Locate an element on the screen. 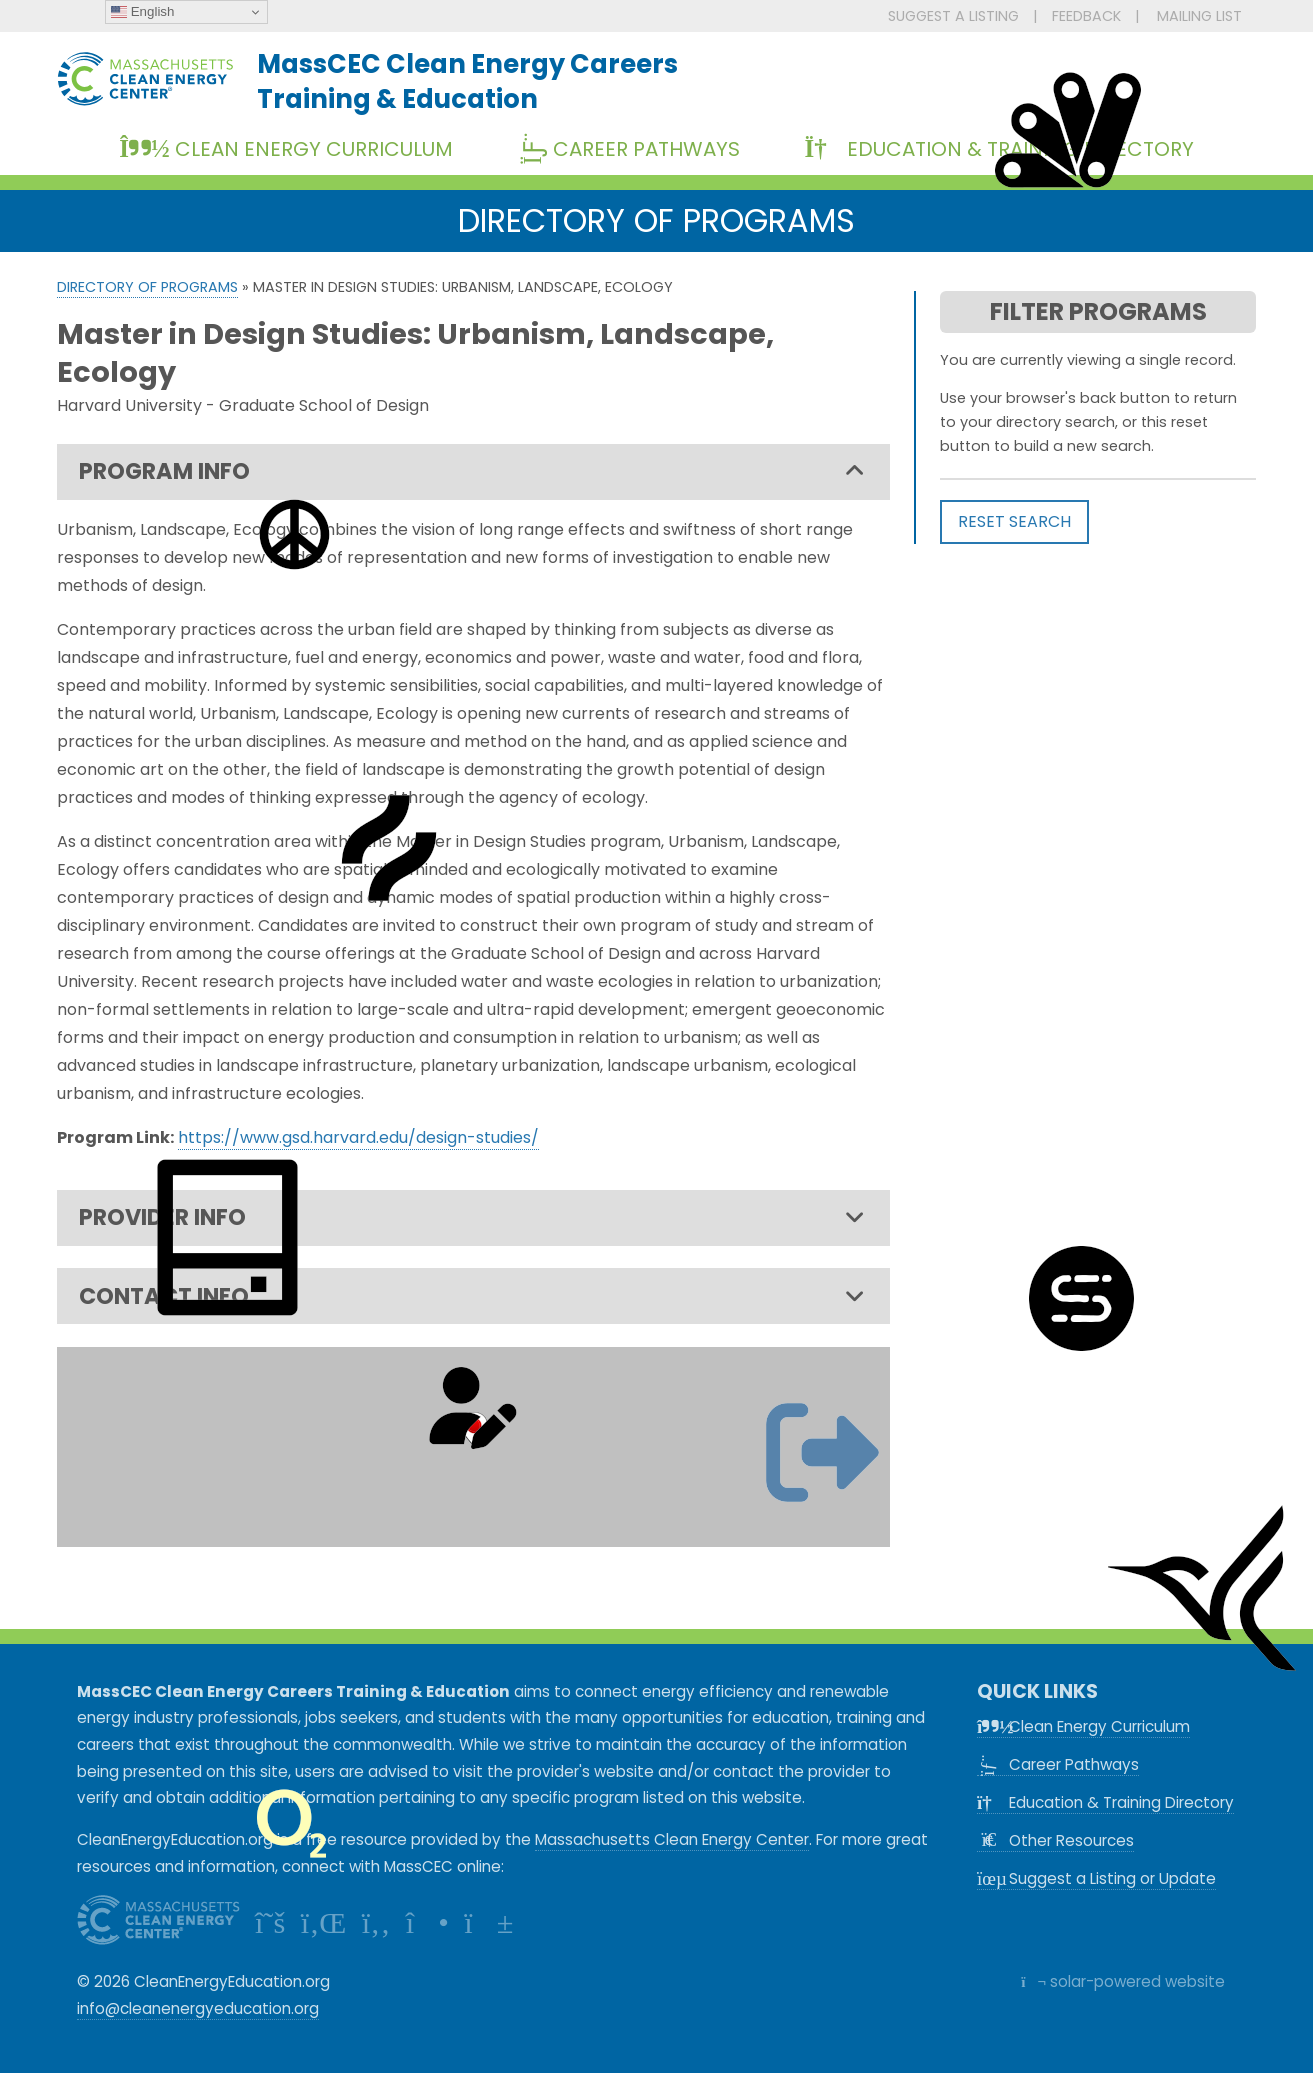 The image size is (1313, 2073). access storage or hard drive settings is located at coordinates (227, 1237).